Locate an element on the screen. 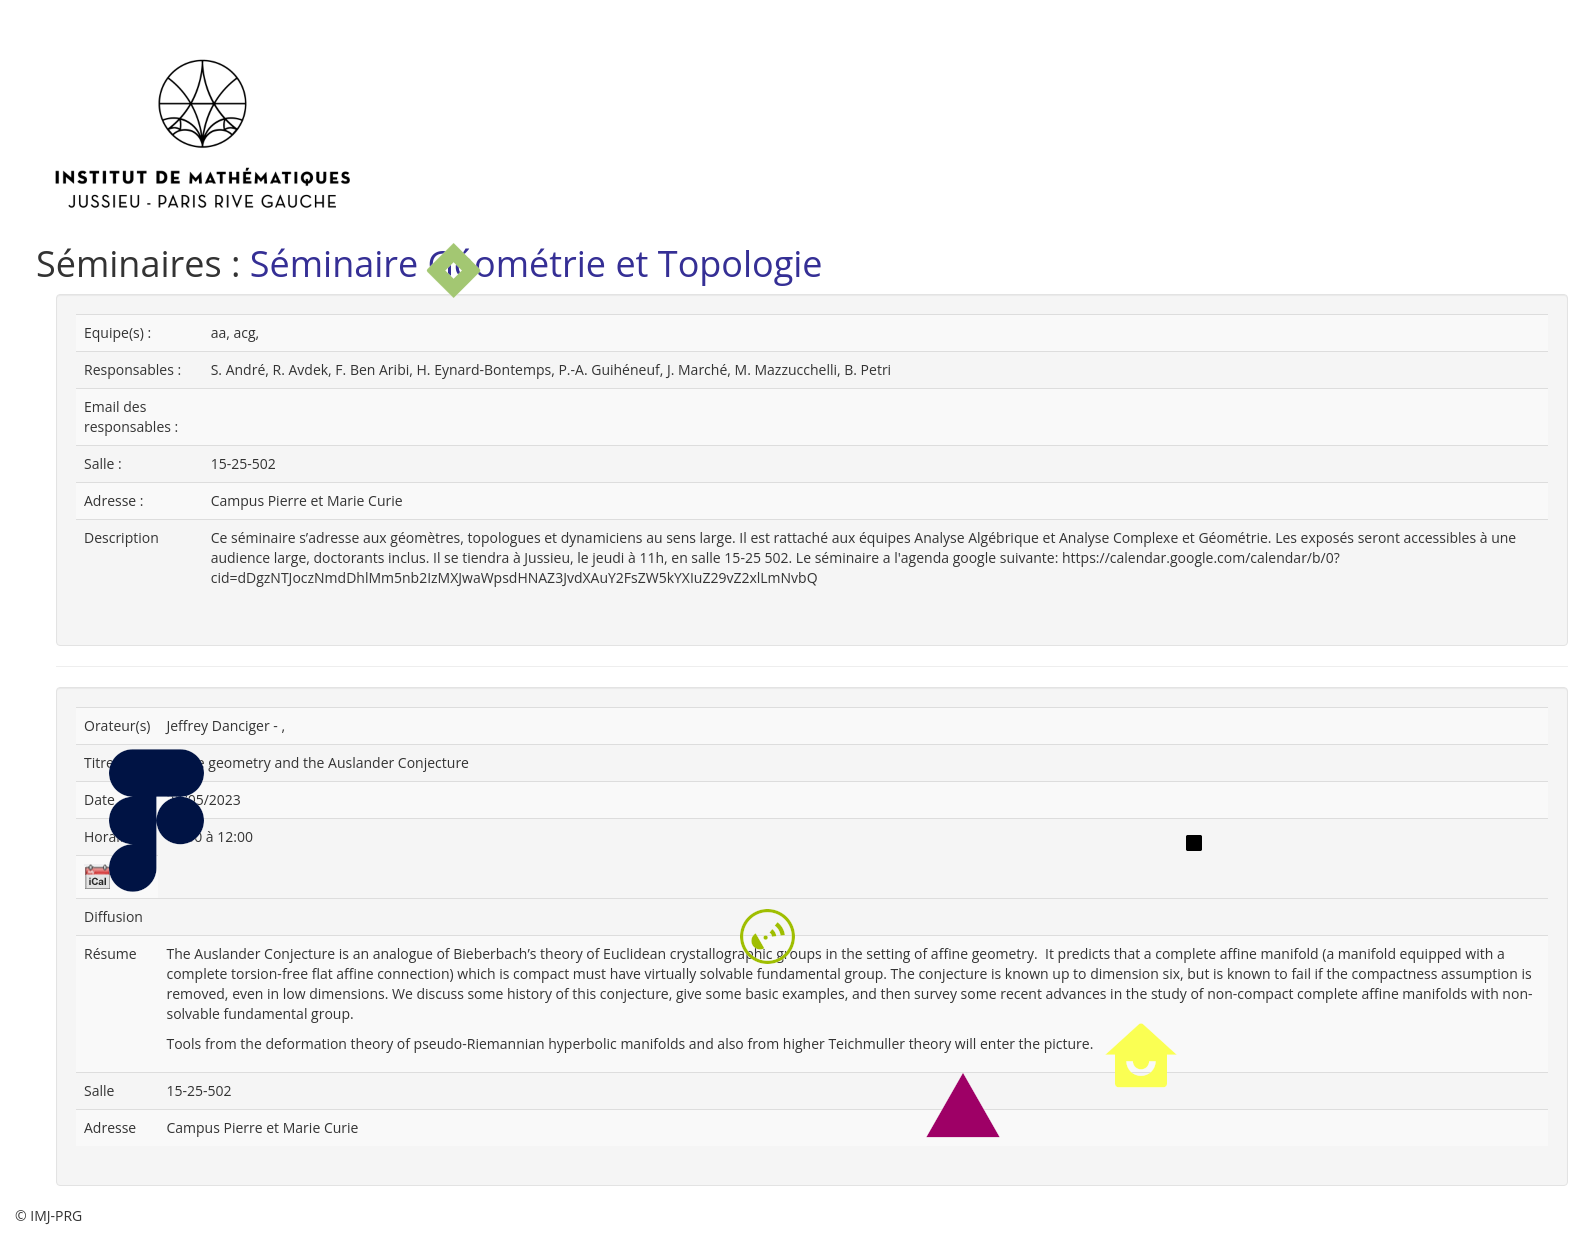 This screenshot has width=1583, height=1246. stop media playback is located at coordinates (1194, 843).